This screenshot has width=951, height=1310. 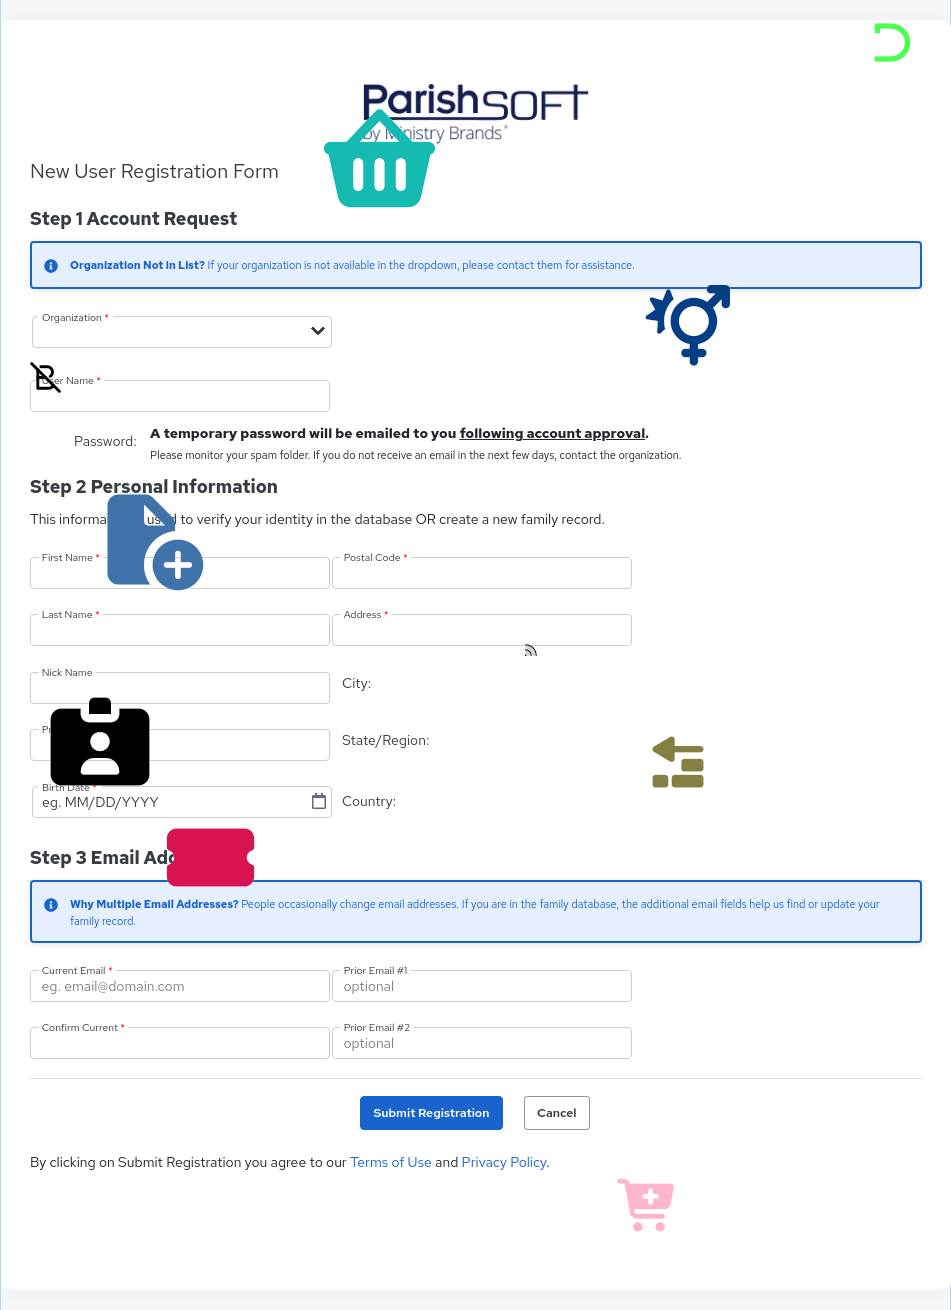 What do you see at coordinates (45, 377) in the screenshot?
I see `disable bold text formatting` at bounding box center [45, 377].